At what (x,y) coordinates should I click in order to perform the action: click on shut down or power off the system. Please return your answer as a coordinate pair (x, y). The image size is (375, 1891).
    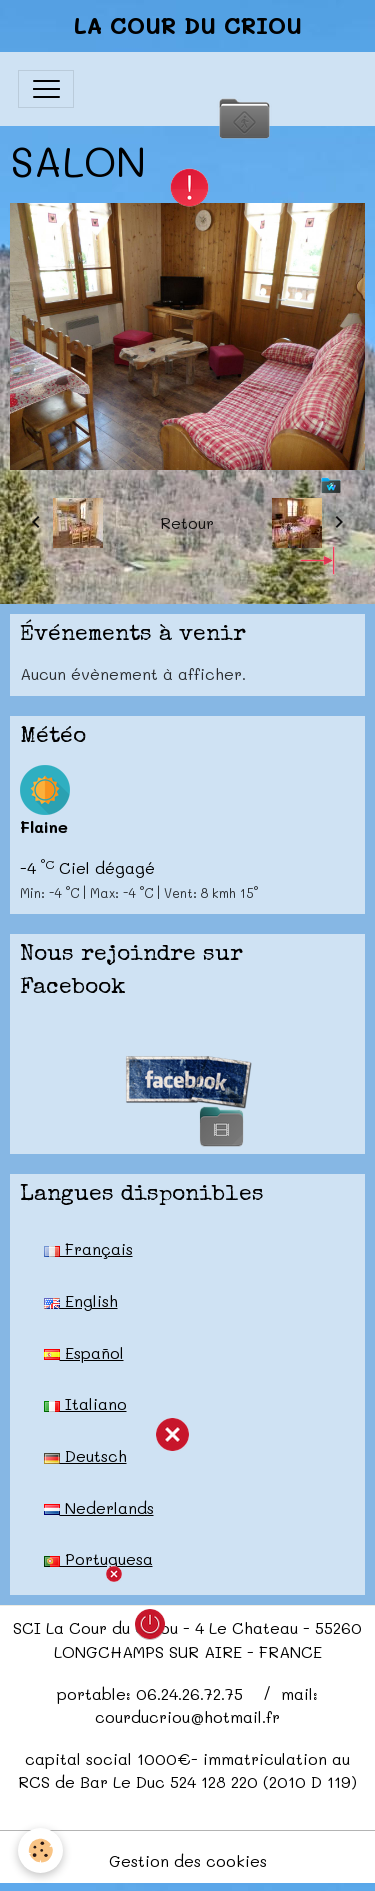
    Looking at the image, I should click on (150, 1624).